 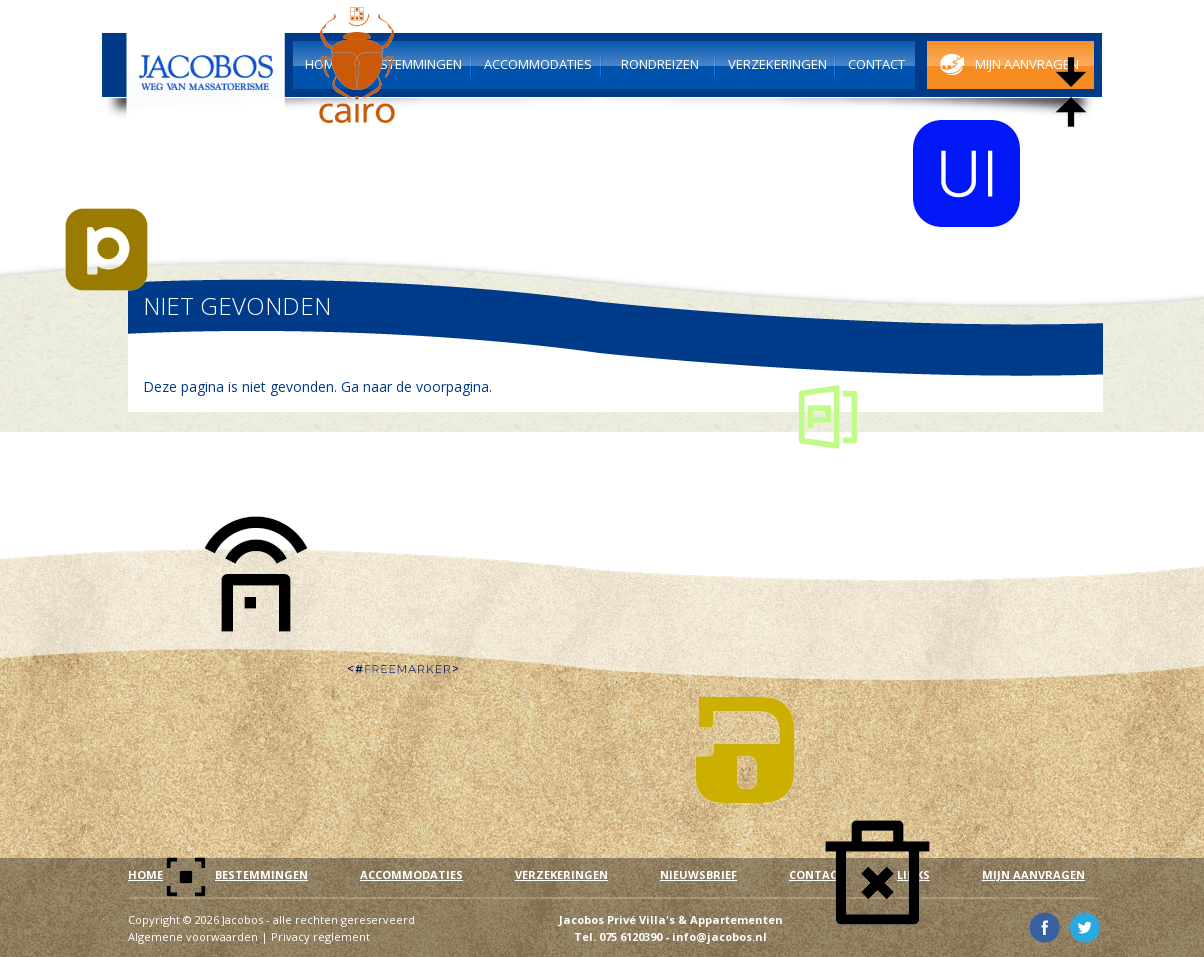 I want to click on heroui brand logo, so click(x=966, y=173).